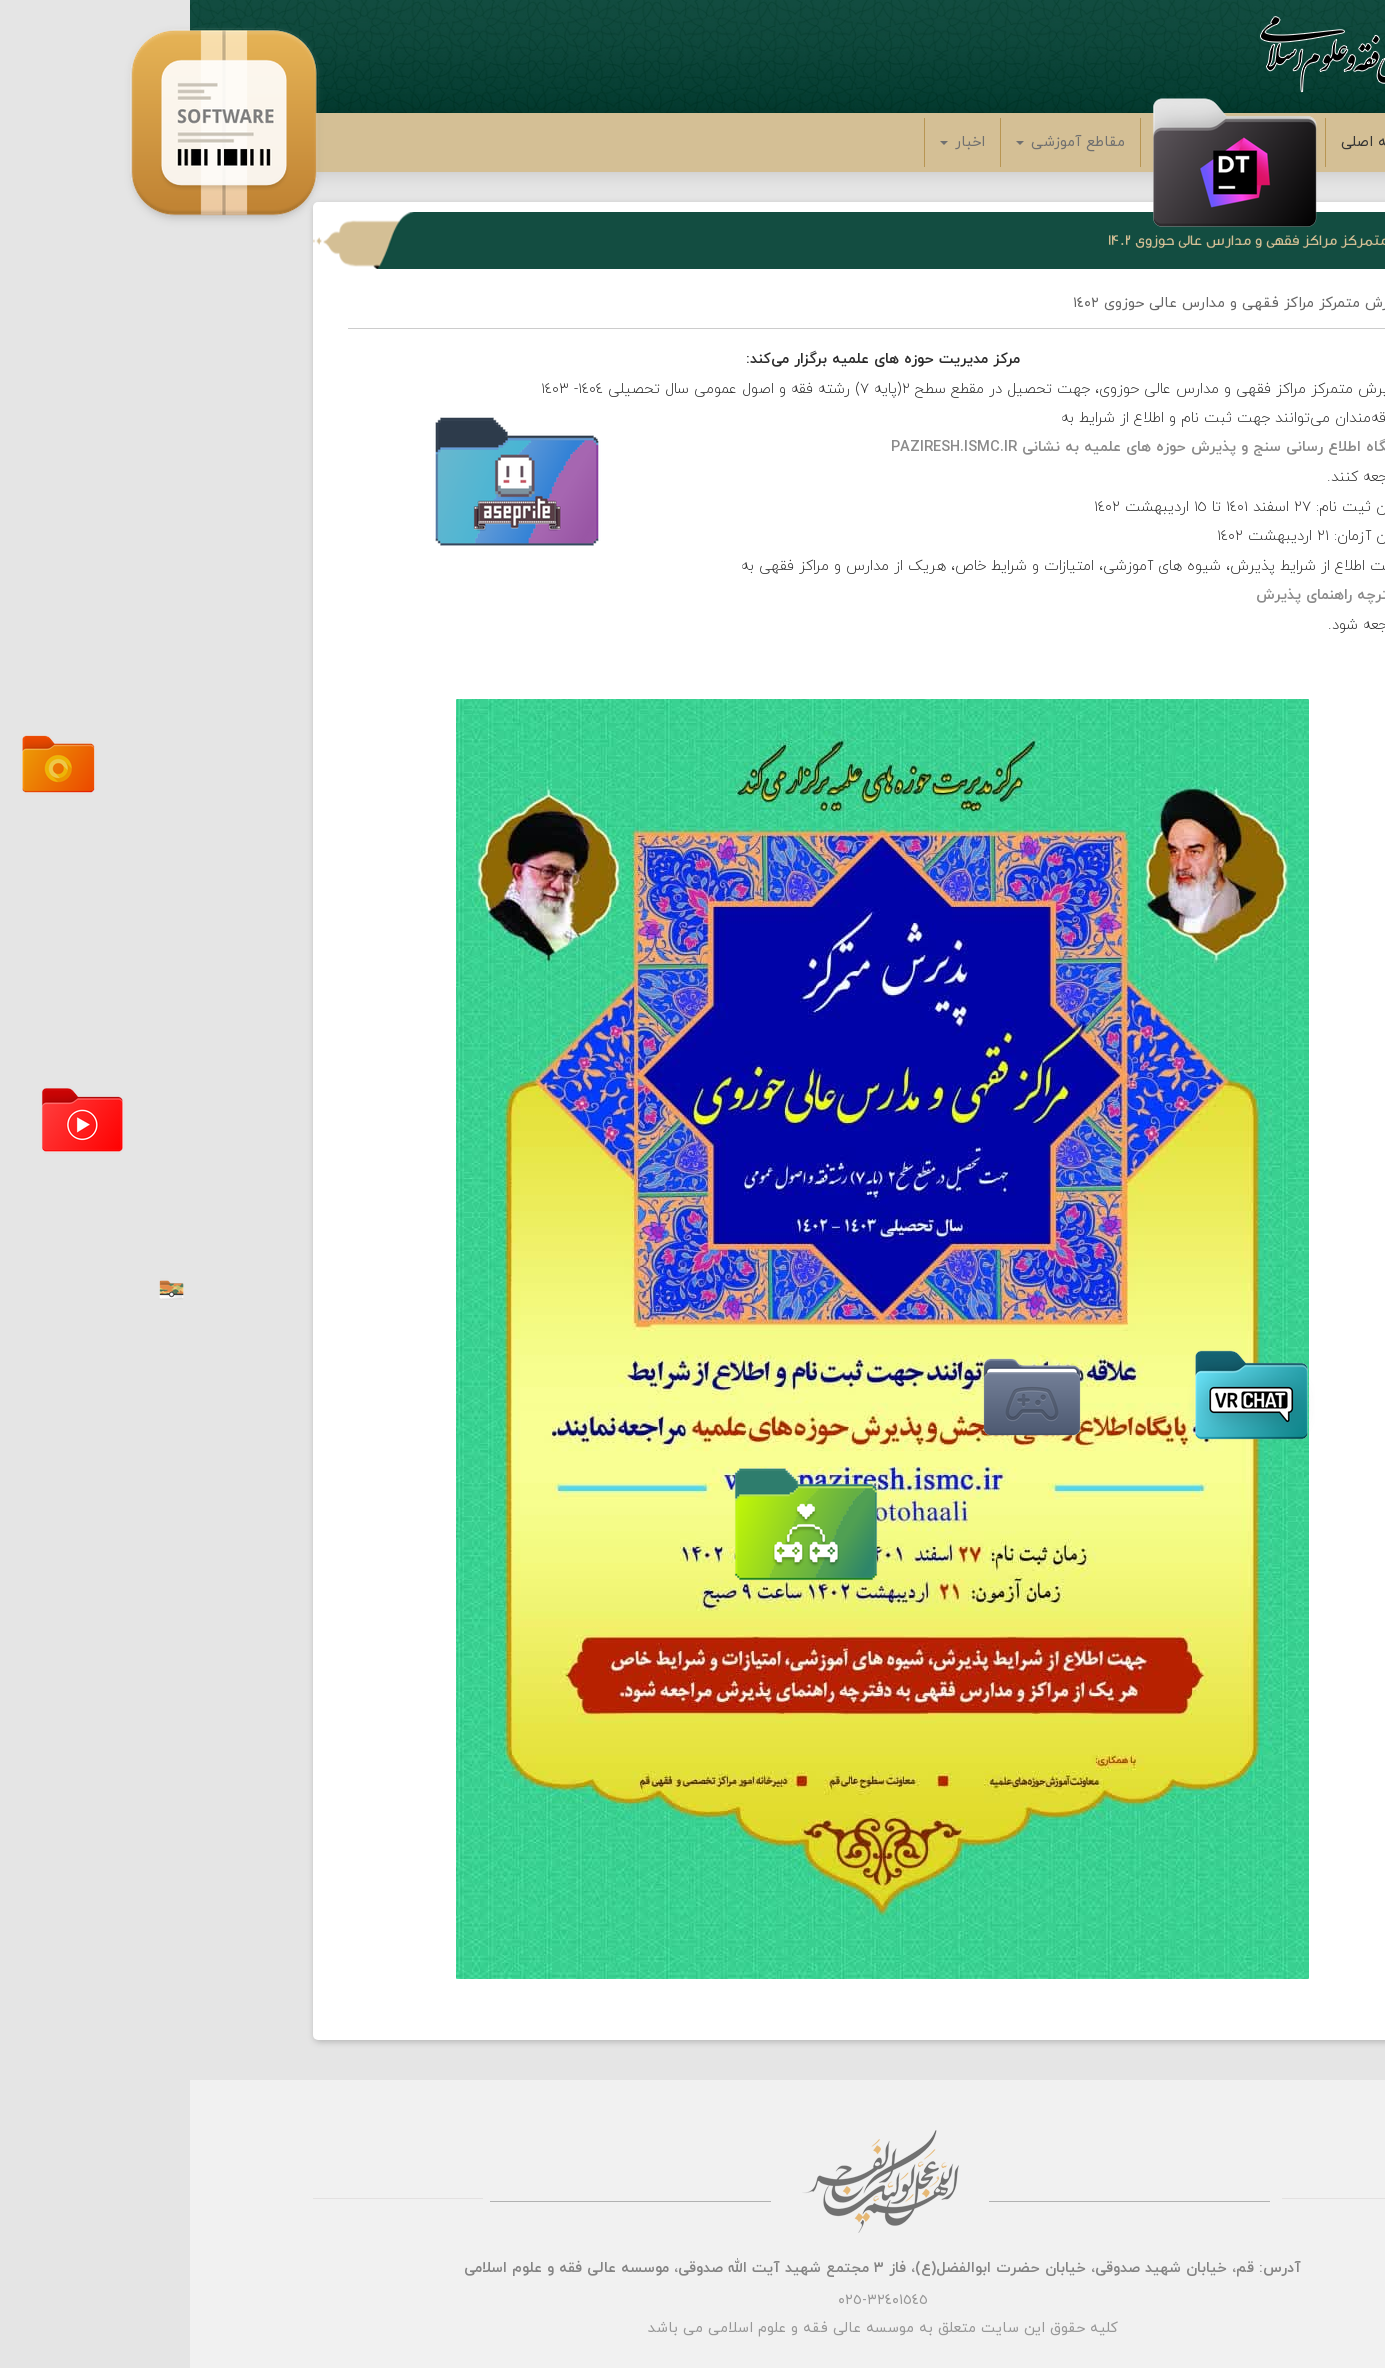 This screenshot has height=2368, width=1385. I want to click on open vrchat files folder, so click(1251, 1398).